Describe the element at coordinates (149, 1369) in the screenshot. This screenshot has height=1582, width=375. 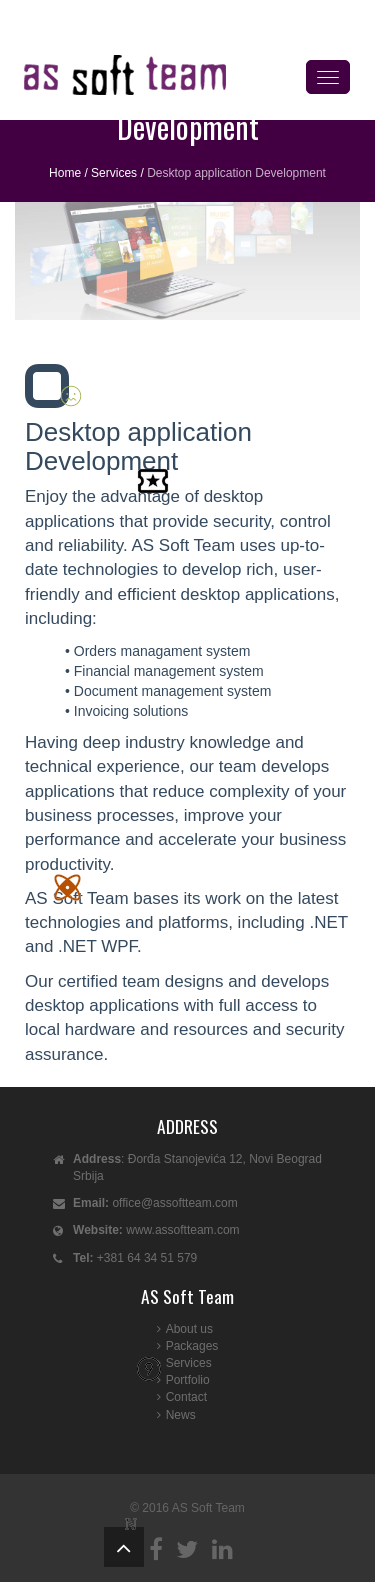
I see `indicates nine items or notifications` at that location.